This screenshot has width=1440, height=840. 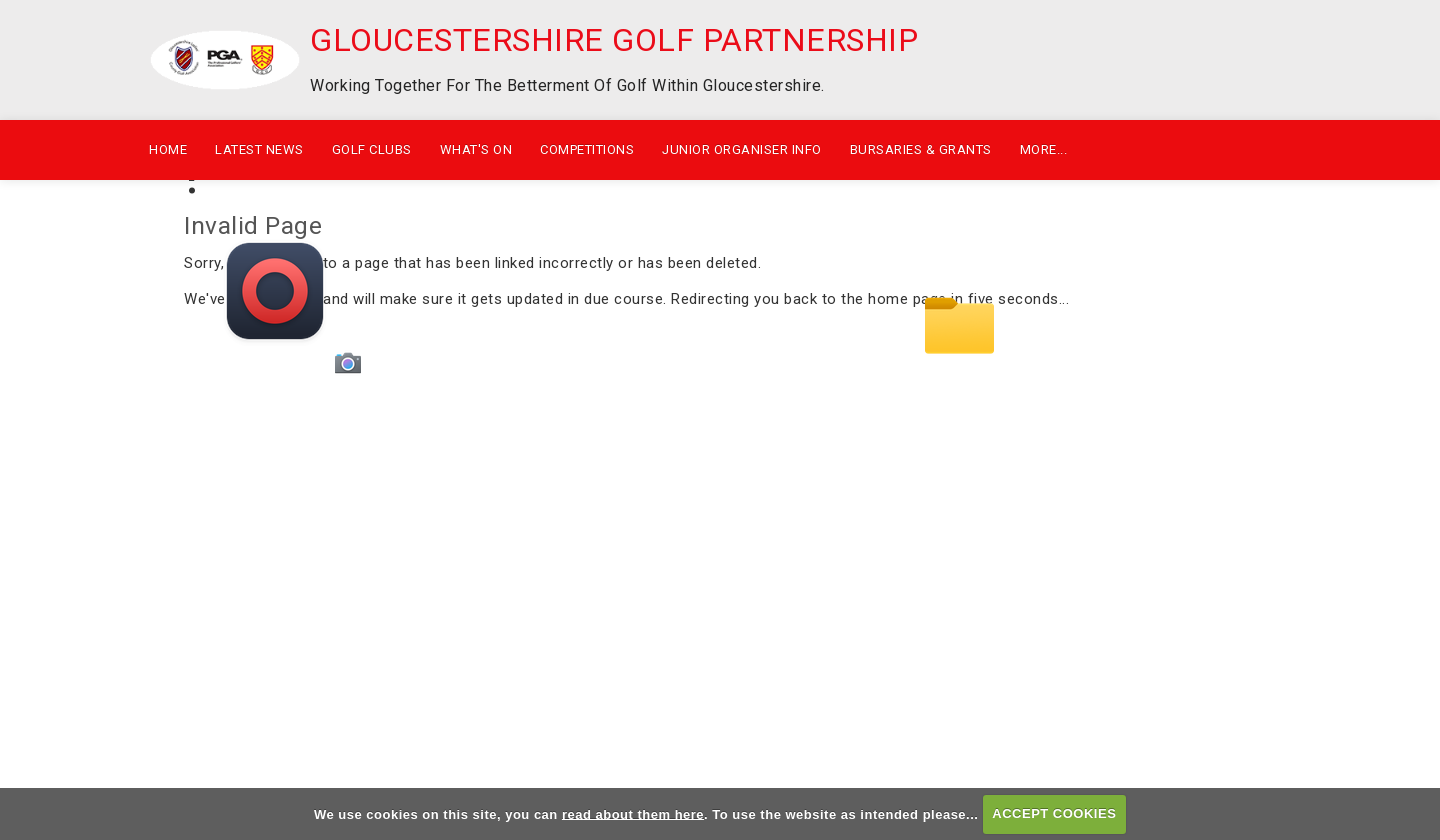 What do you see at coordinates (348, 363) in the screenshot?
I see `open the camera app` at bounding box center [348, 363].